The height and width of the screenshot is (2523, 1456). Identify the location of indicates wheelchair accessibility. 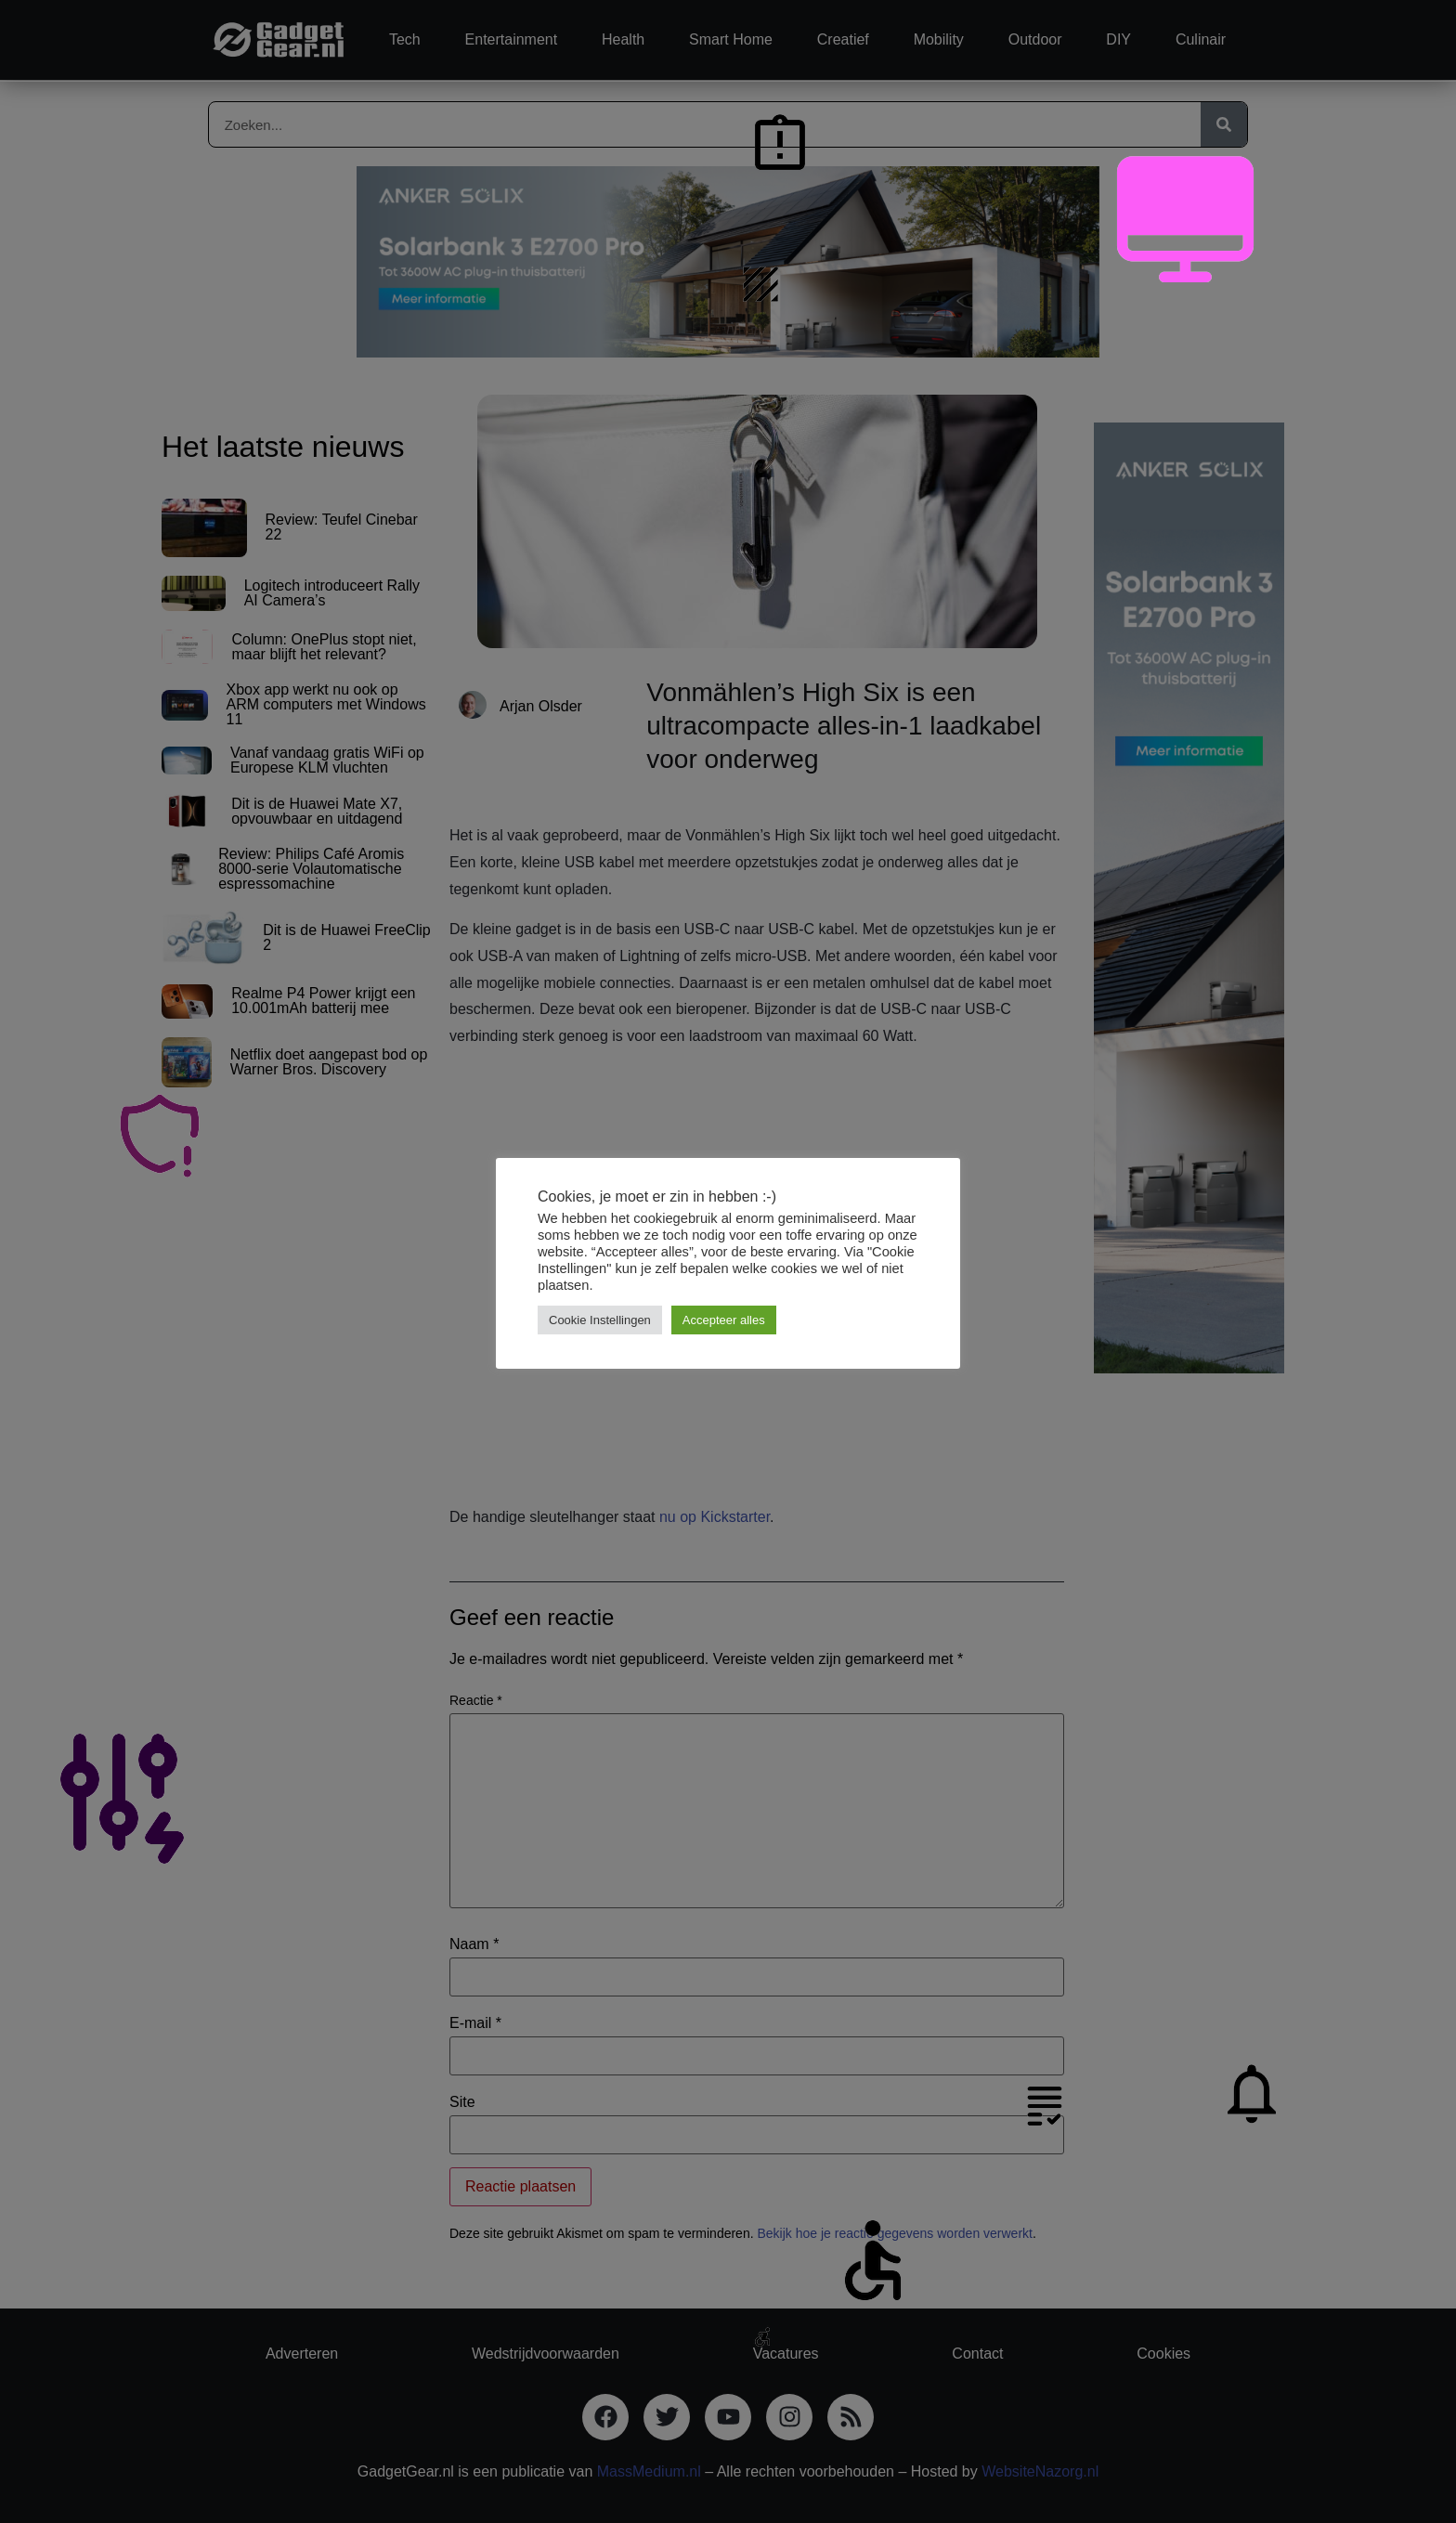
(873, 2260).